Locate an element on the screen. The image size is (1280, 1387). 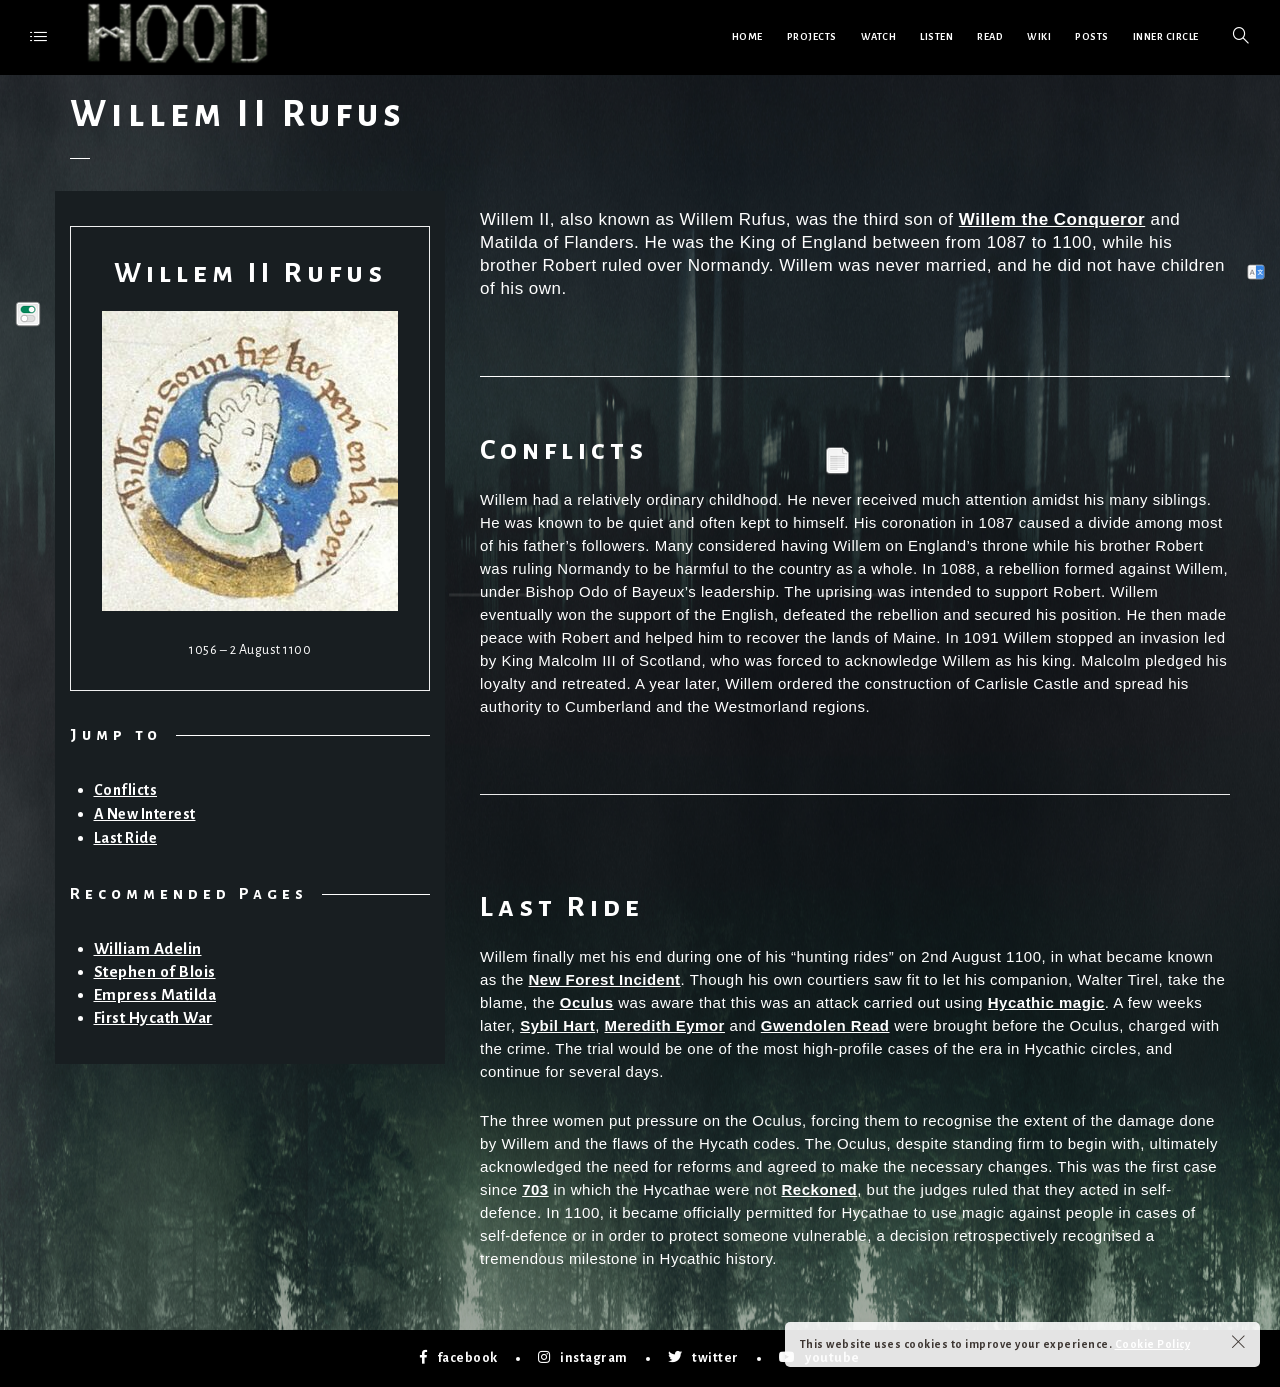
a plain text file document is located at coordinates (837, 460).